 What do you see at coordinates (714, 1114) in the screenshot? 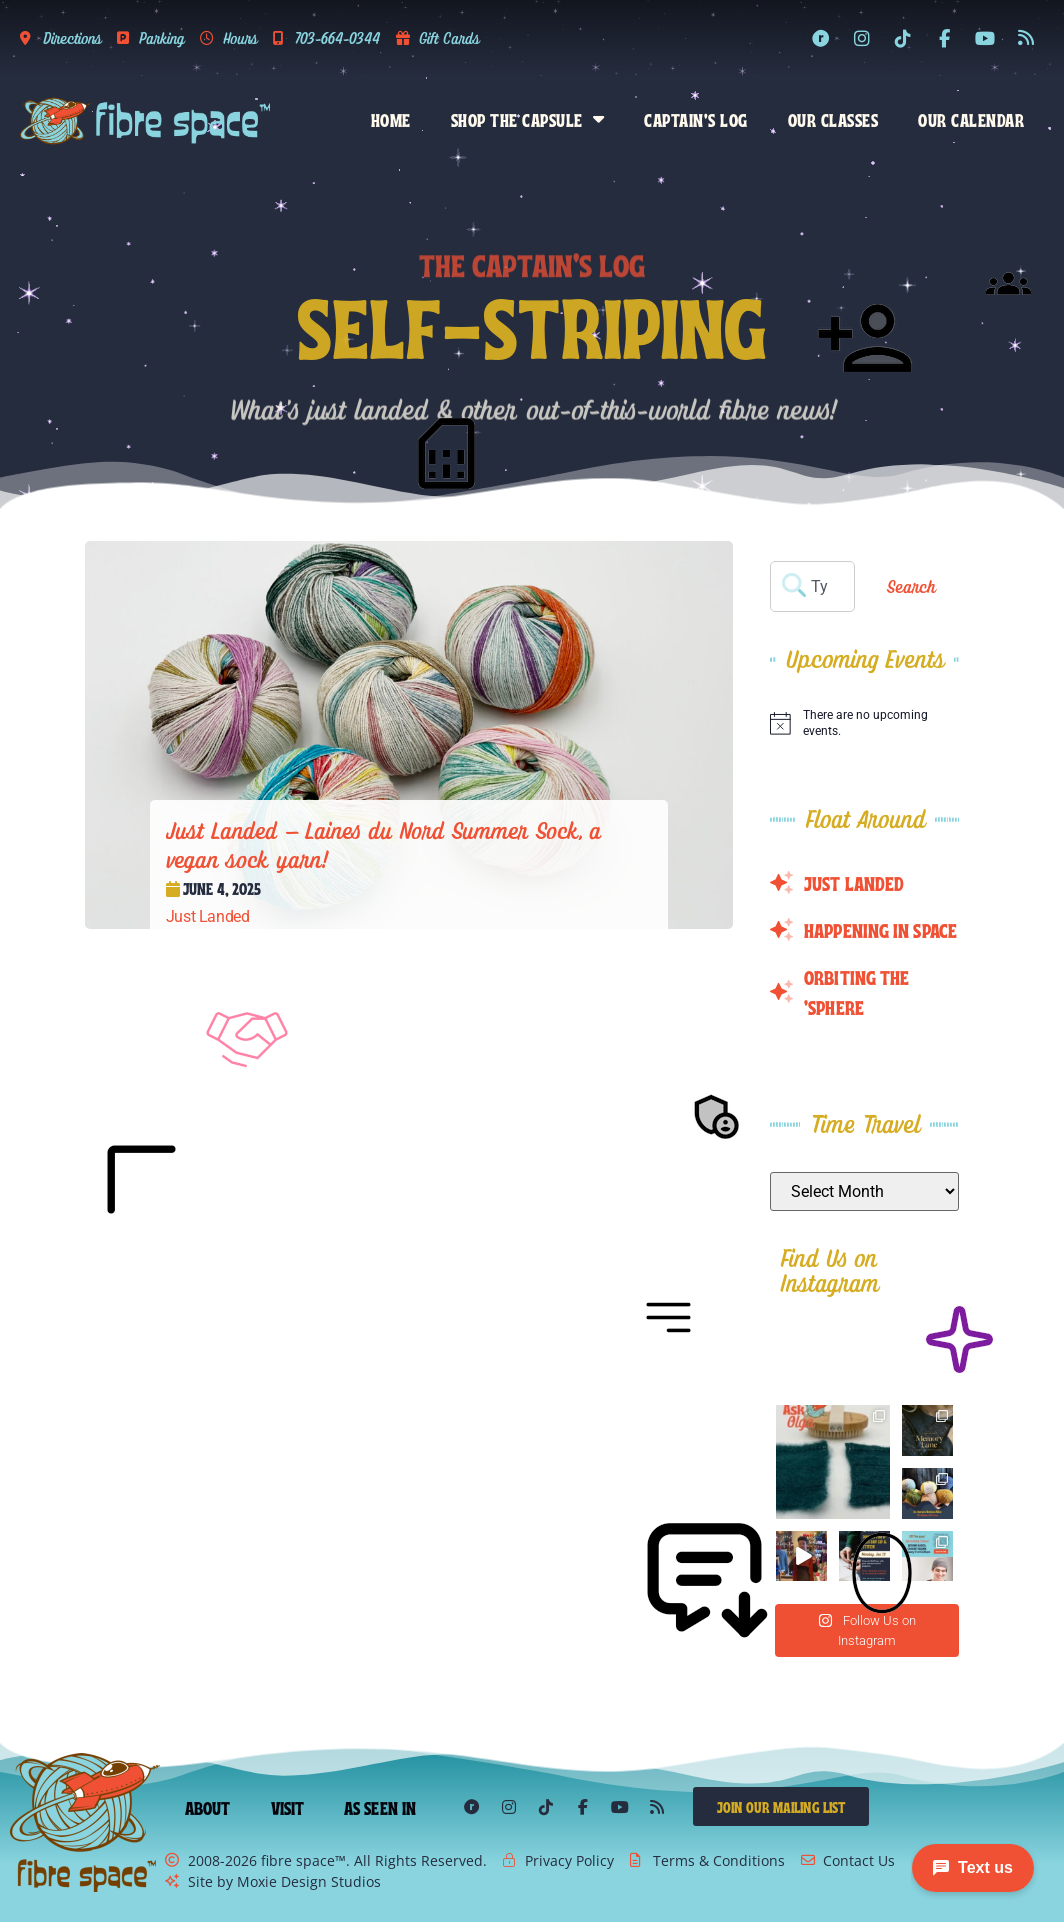
I see `access admin panel settings` at bounding box center [714, 1114].